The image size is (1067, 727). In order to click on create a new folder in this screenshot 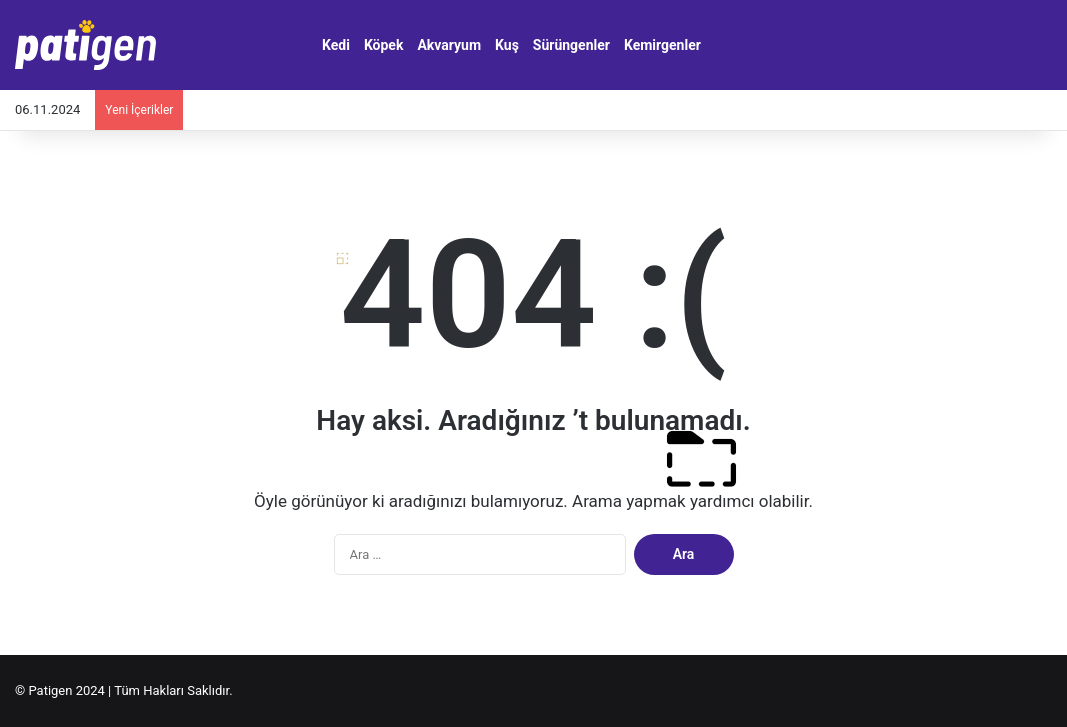, I will do `click(701, 457)`.